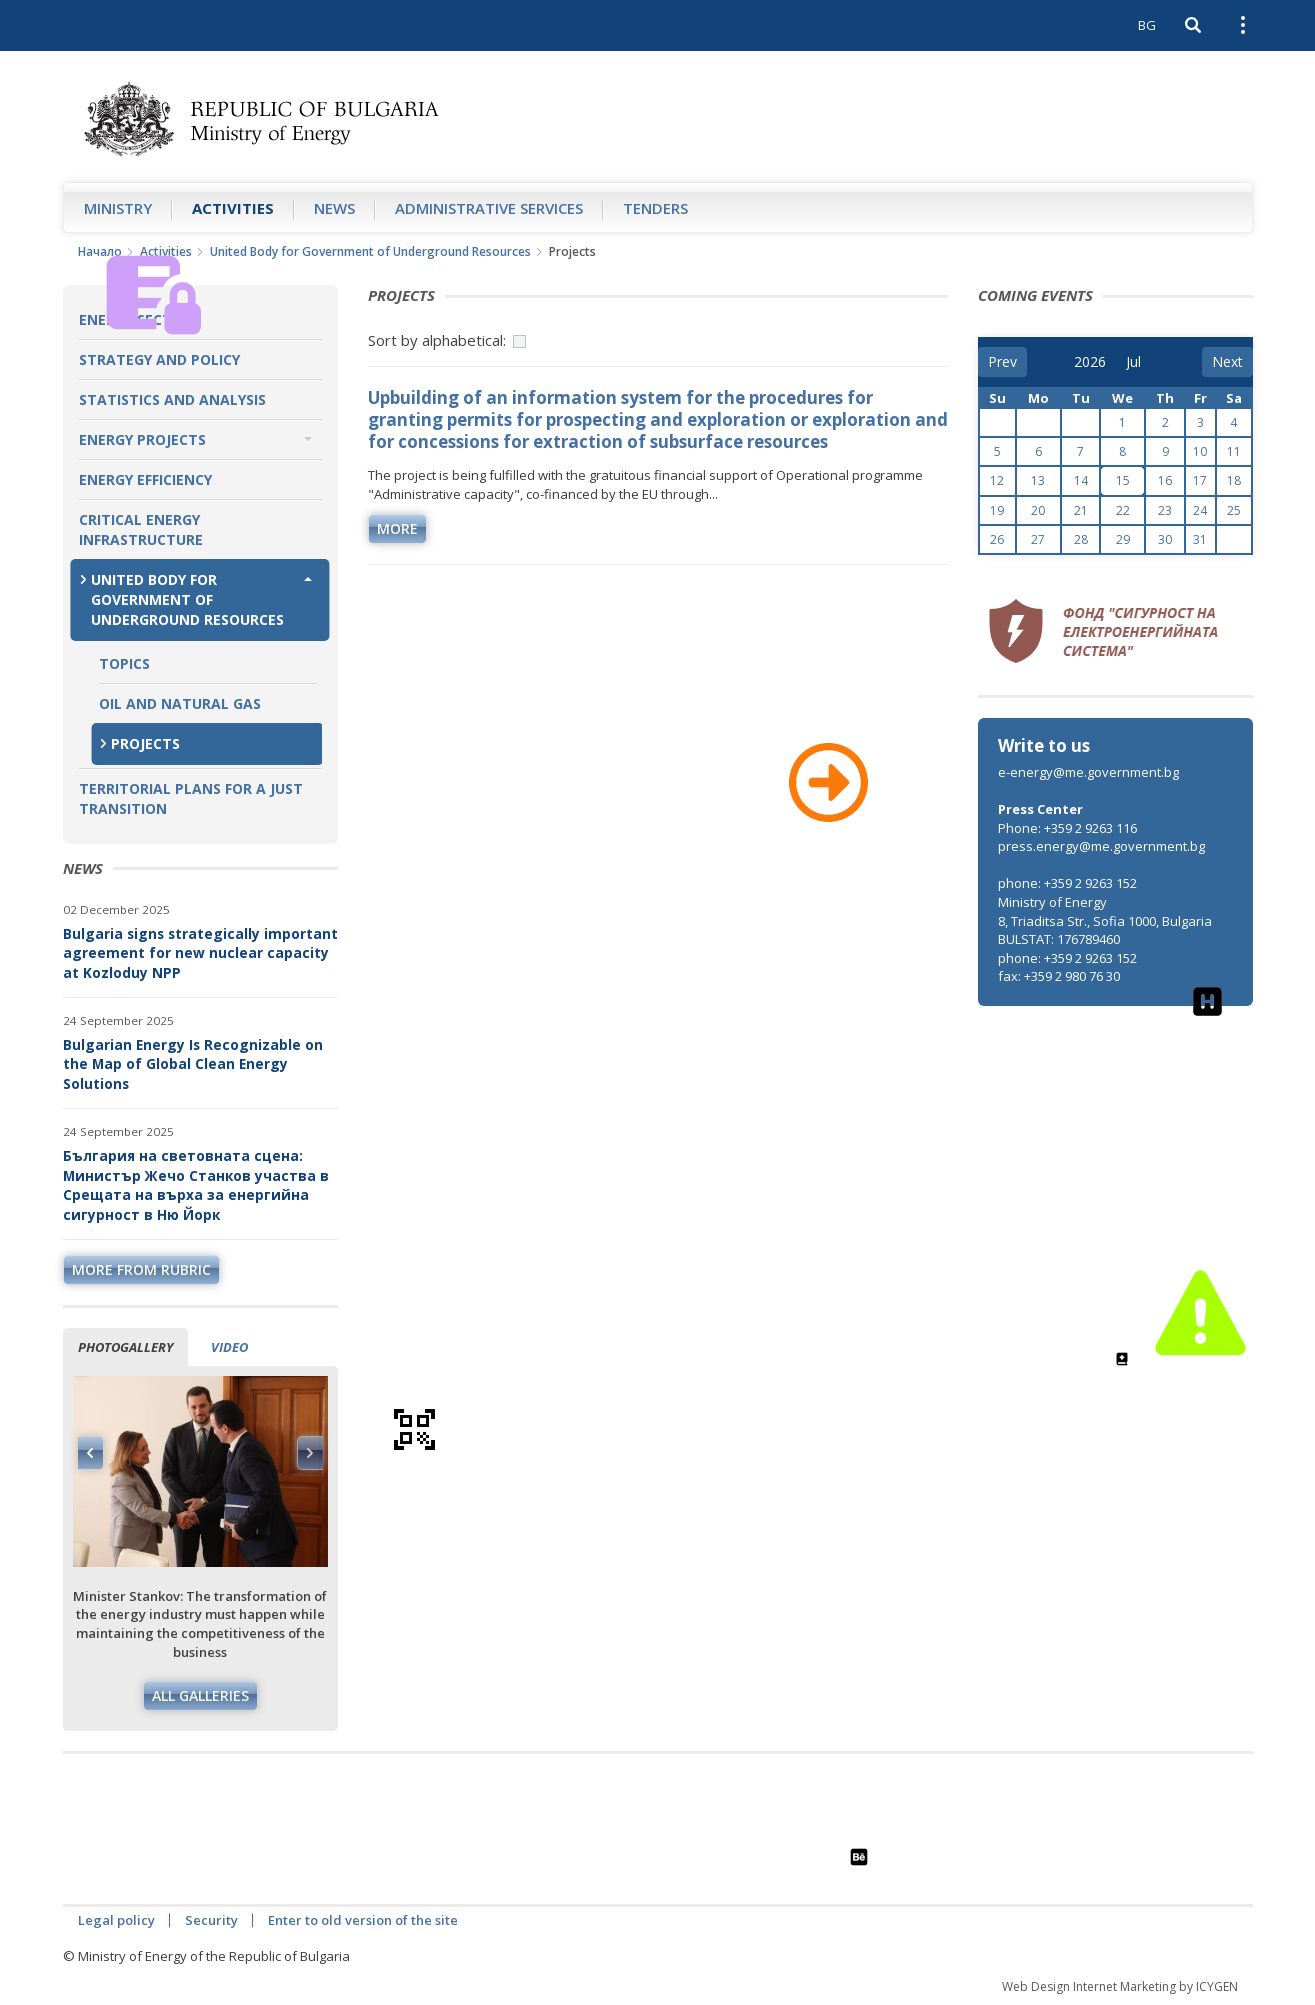 This screenshot has width=1315, height=2005. What do you see at coordinates (1207, 1001) in the screenshot?
I see `indicates a hospital or medical facility nearby` at bounding box center [1207, 1001].